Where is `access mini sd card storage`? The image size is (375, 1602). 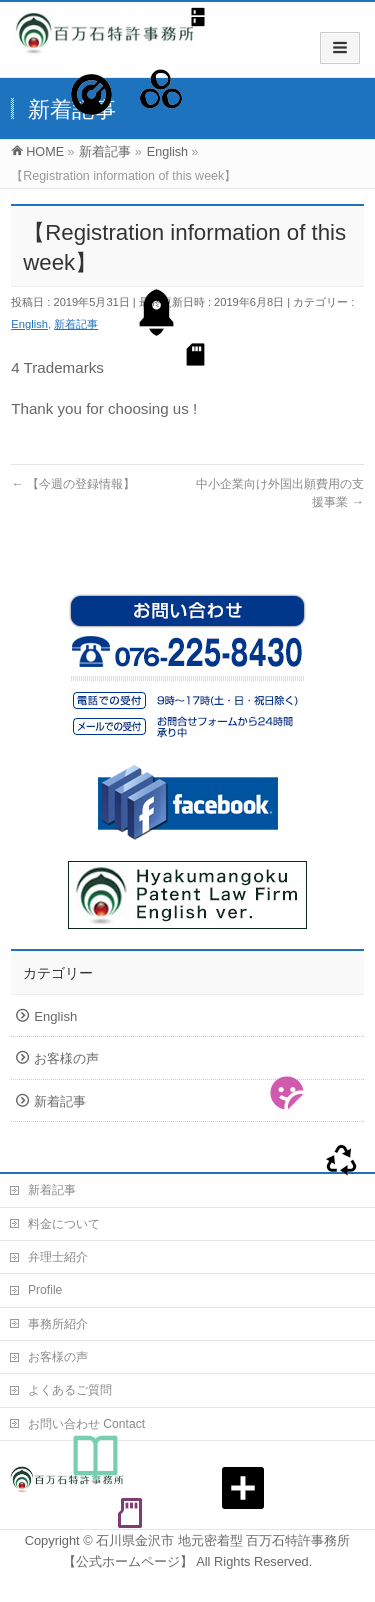
access mini sd card storage is located at coordinates (130, 1513).